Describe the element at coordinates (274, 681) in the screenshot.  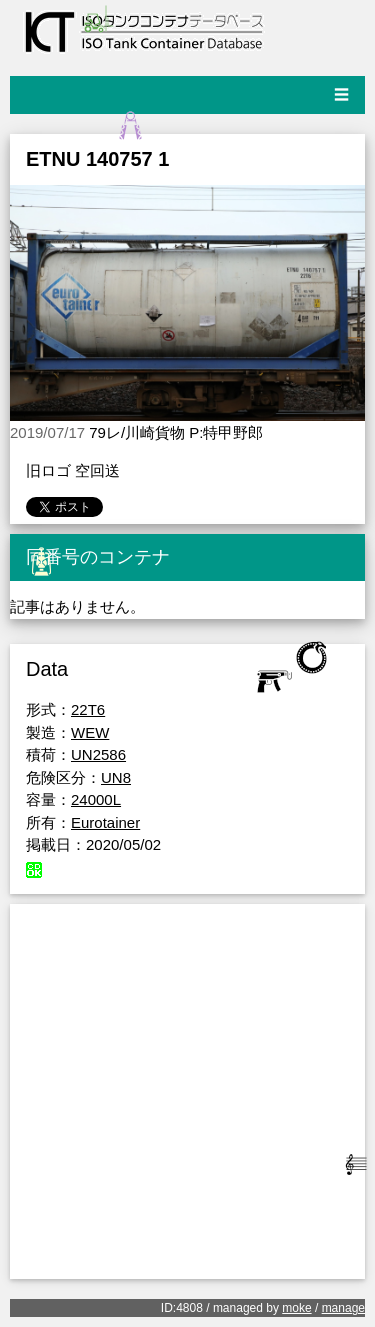
I see `select skorpion submachine gun in weapon loadout` at that location.